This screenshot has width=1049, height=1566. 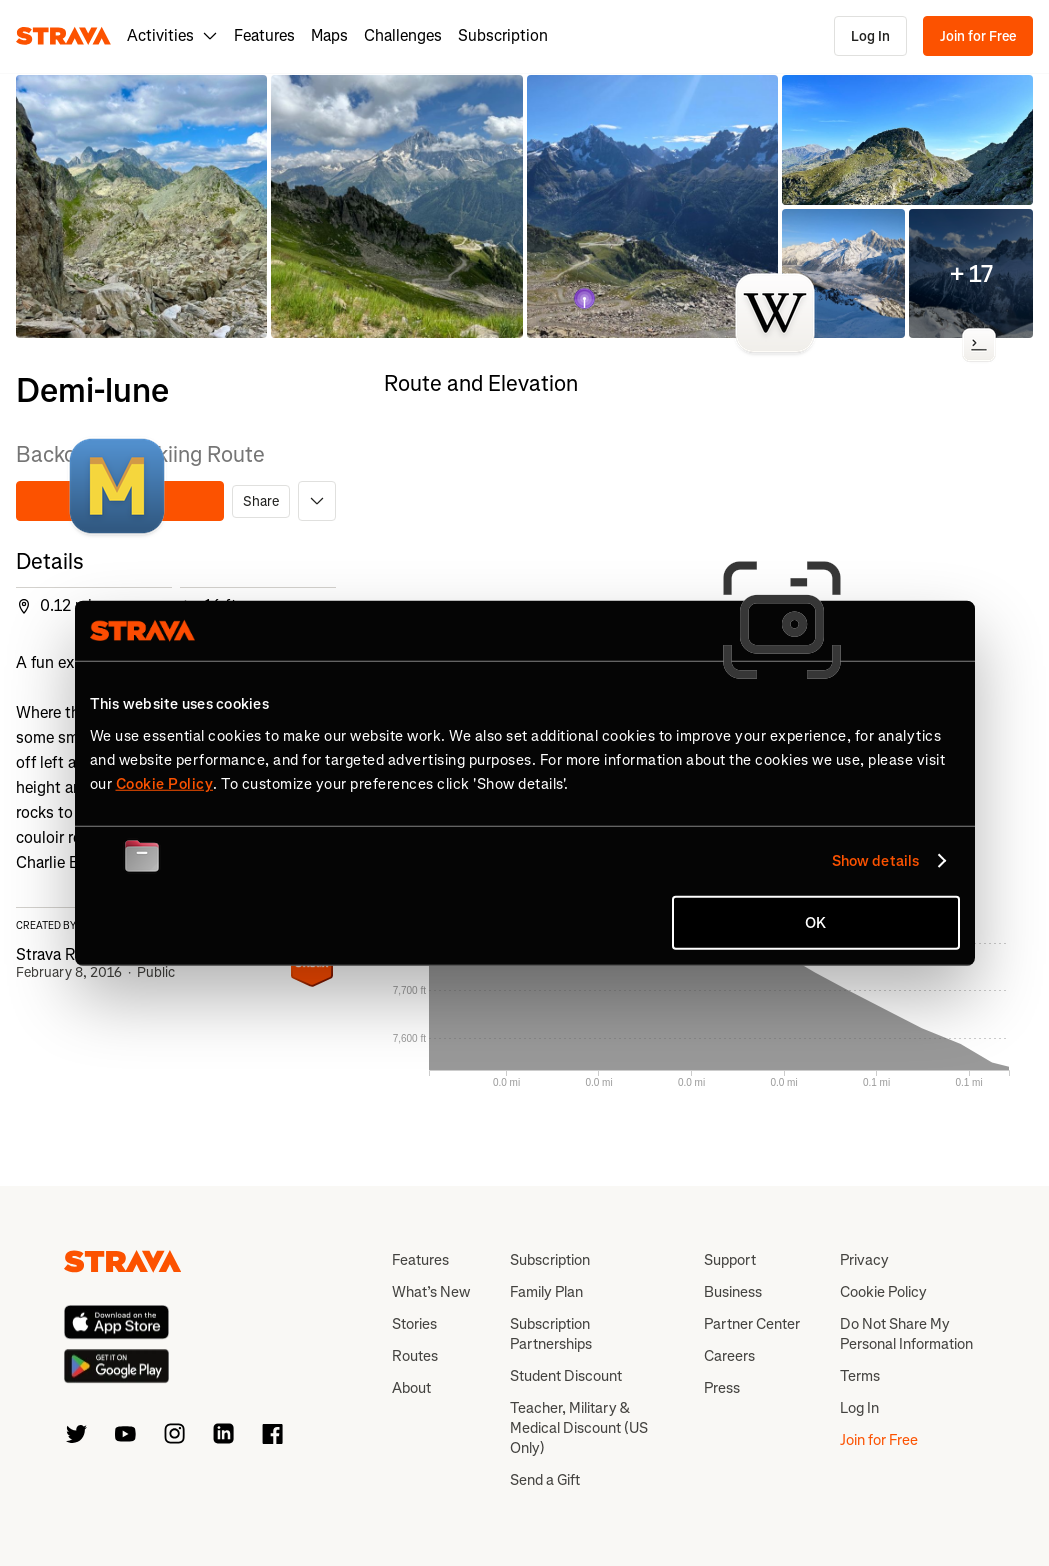 What do you see at coordinates (782, 620) in the screenshot?
I see `take a screenshot` at bounding box center [782, 620].